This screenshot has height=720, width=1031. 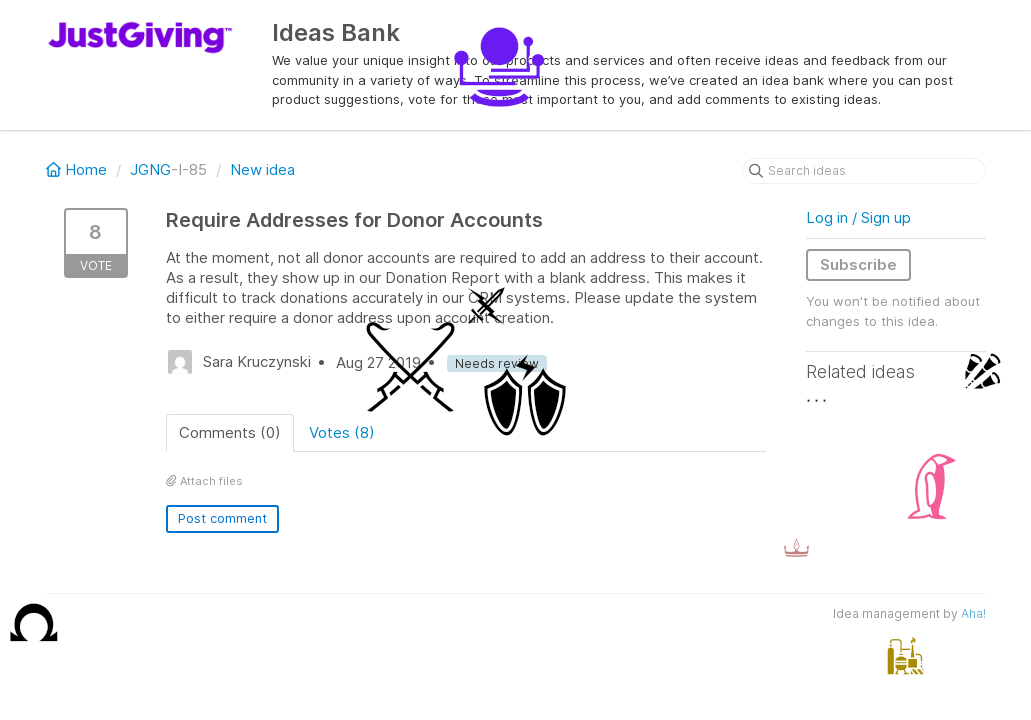 What do you see at coordinates (410, 367) in the screenshot?
I see `select hook swords as your weapon` at bounding box center [410, 367].